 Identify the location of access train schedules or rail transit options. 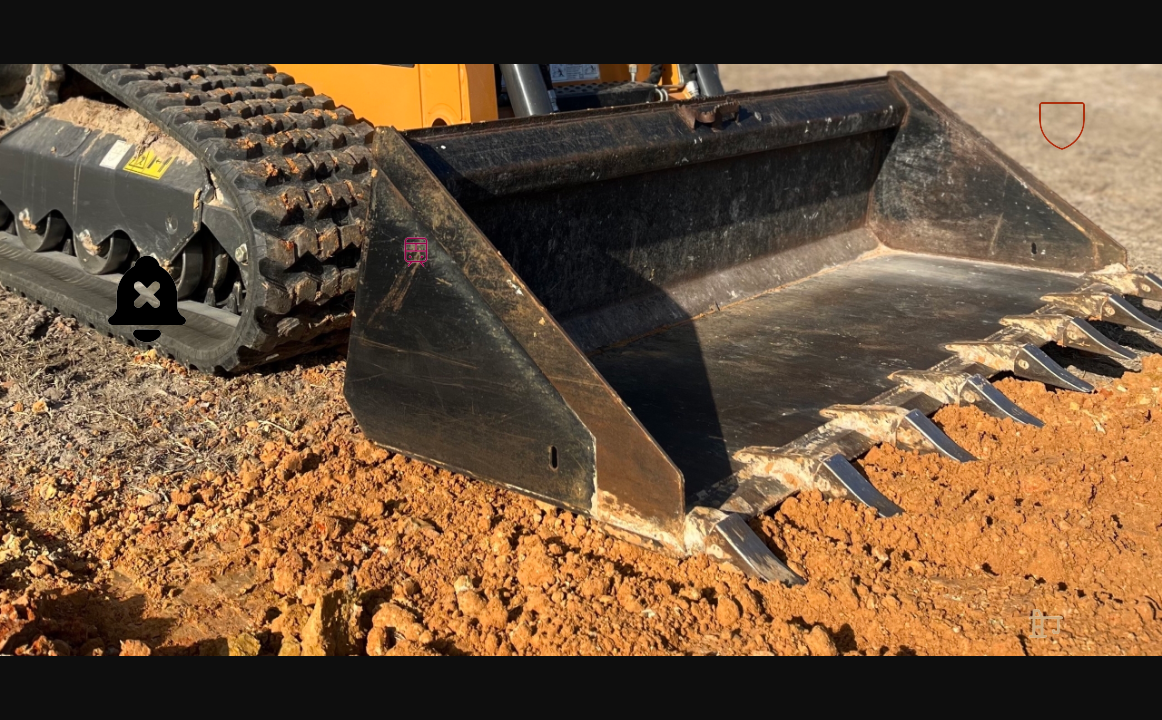
(416, 251).